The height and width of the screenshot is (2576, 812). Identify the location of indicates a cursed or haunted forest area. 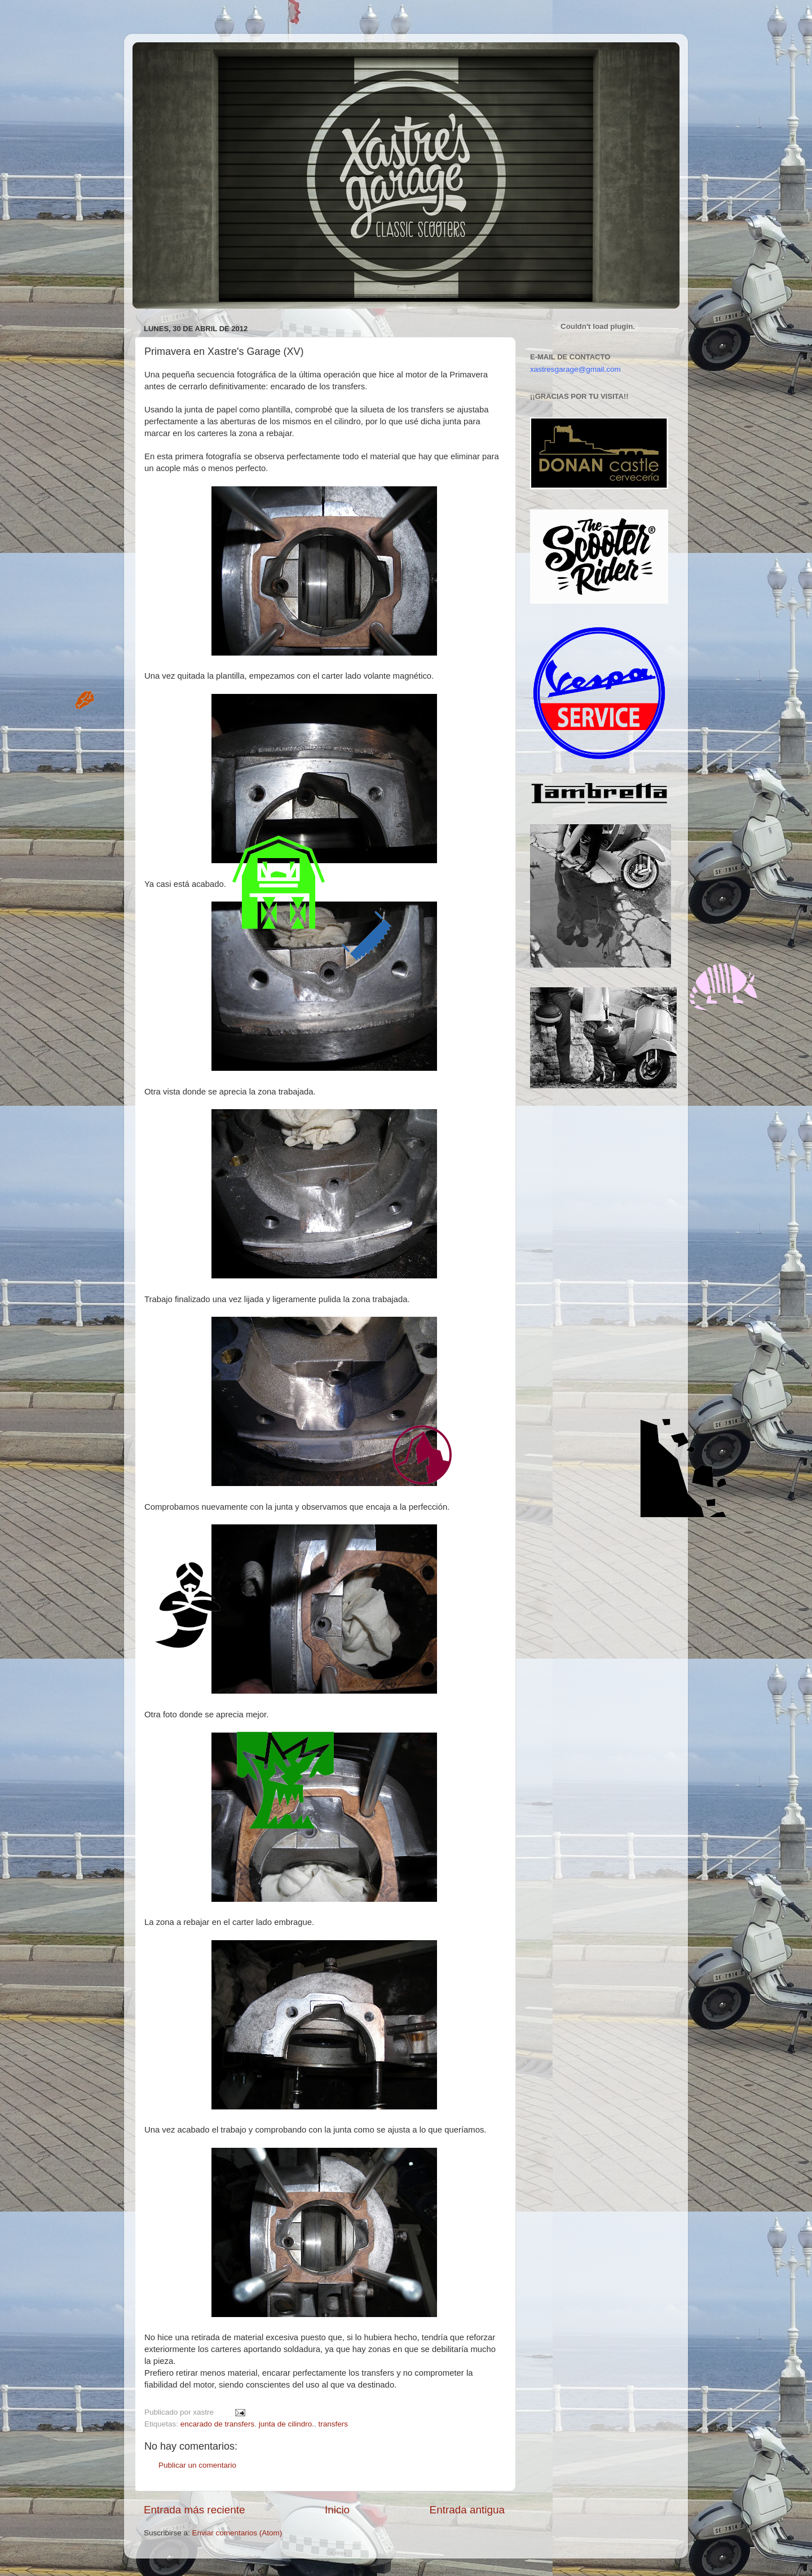
(285, 1780).